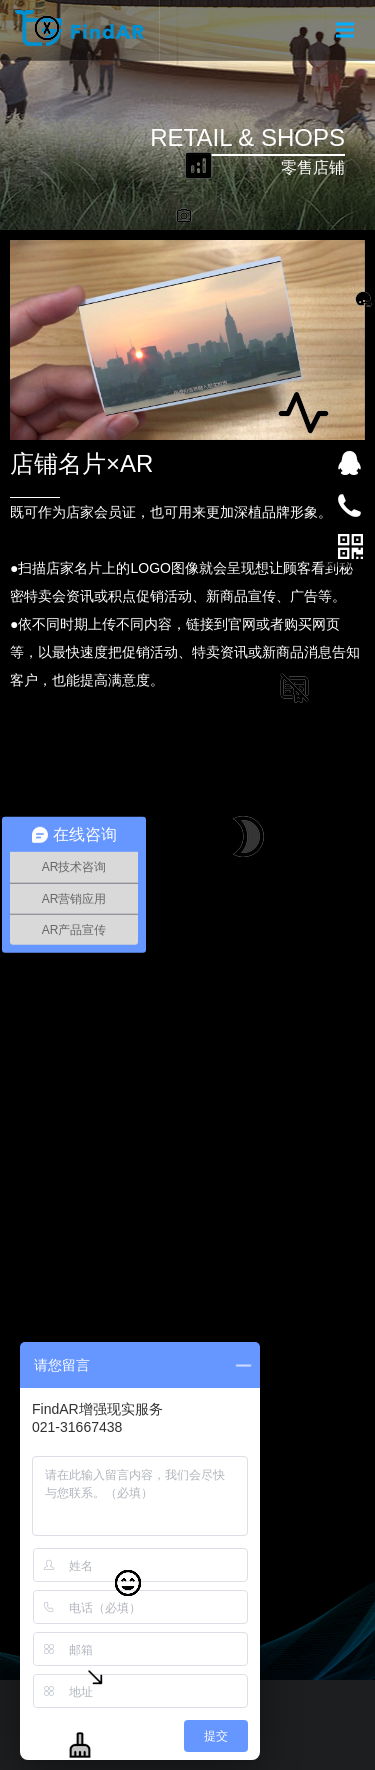 The height and width of the screenshot is (1770, 375). What do you see at coordinates (247, 836) in the screenshot?
I see `toggle dark mode or night theme` at bounding box center [247, 836].